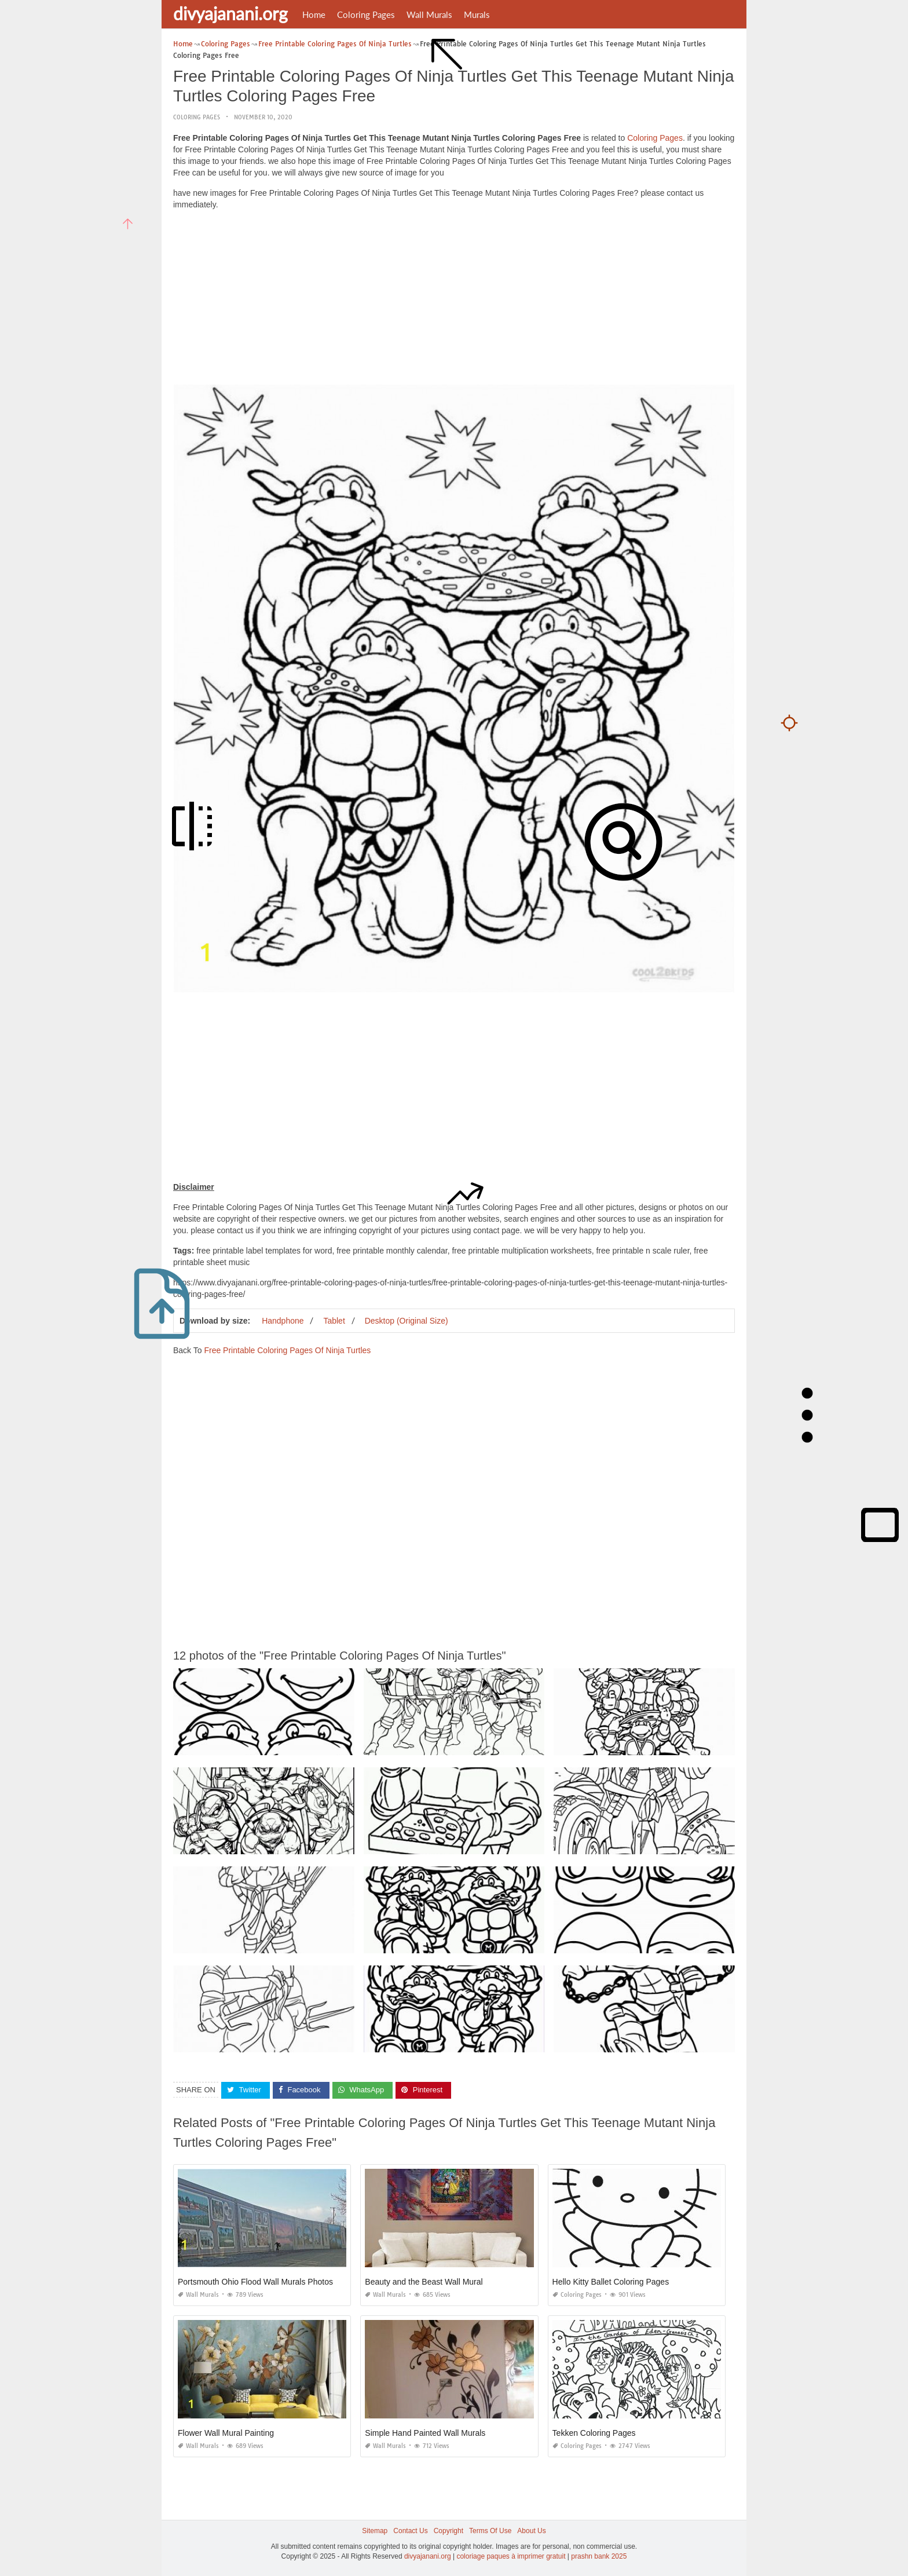 The width and height of the screenshot is (908, 2576). What do you see at coordinates (127, 224) in the screenshot?
I see `move item up in a list` at bounding box center [127, 224].